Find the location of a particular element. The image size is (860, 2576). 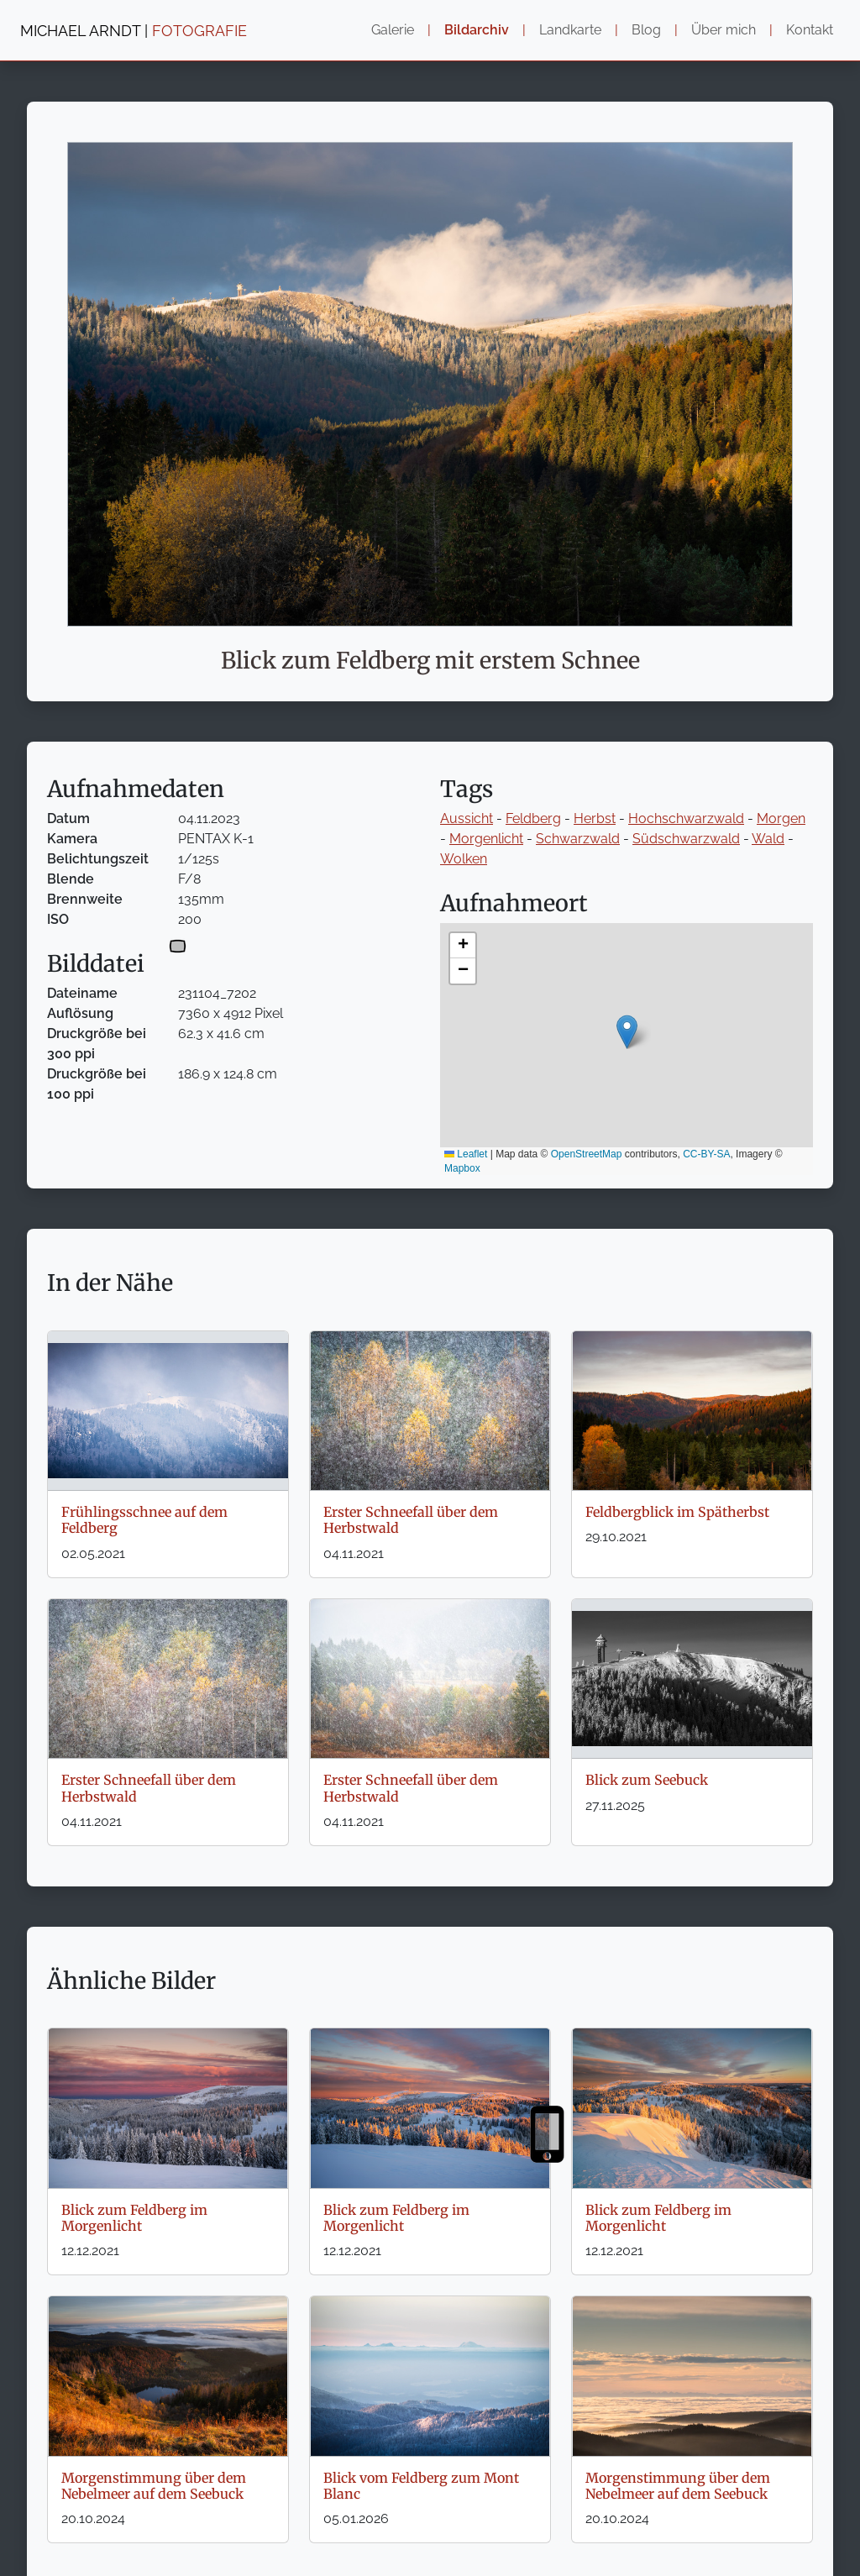

indicates mobile device or smartphone is located at coordinates (548, 2134).